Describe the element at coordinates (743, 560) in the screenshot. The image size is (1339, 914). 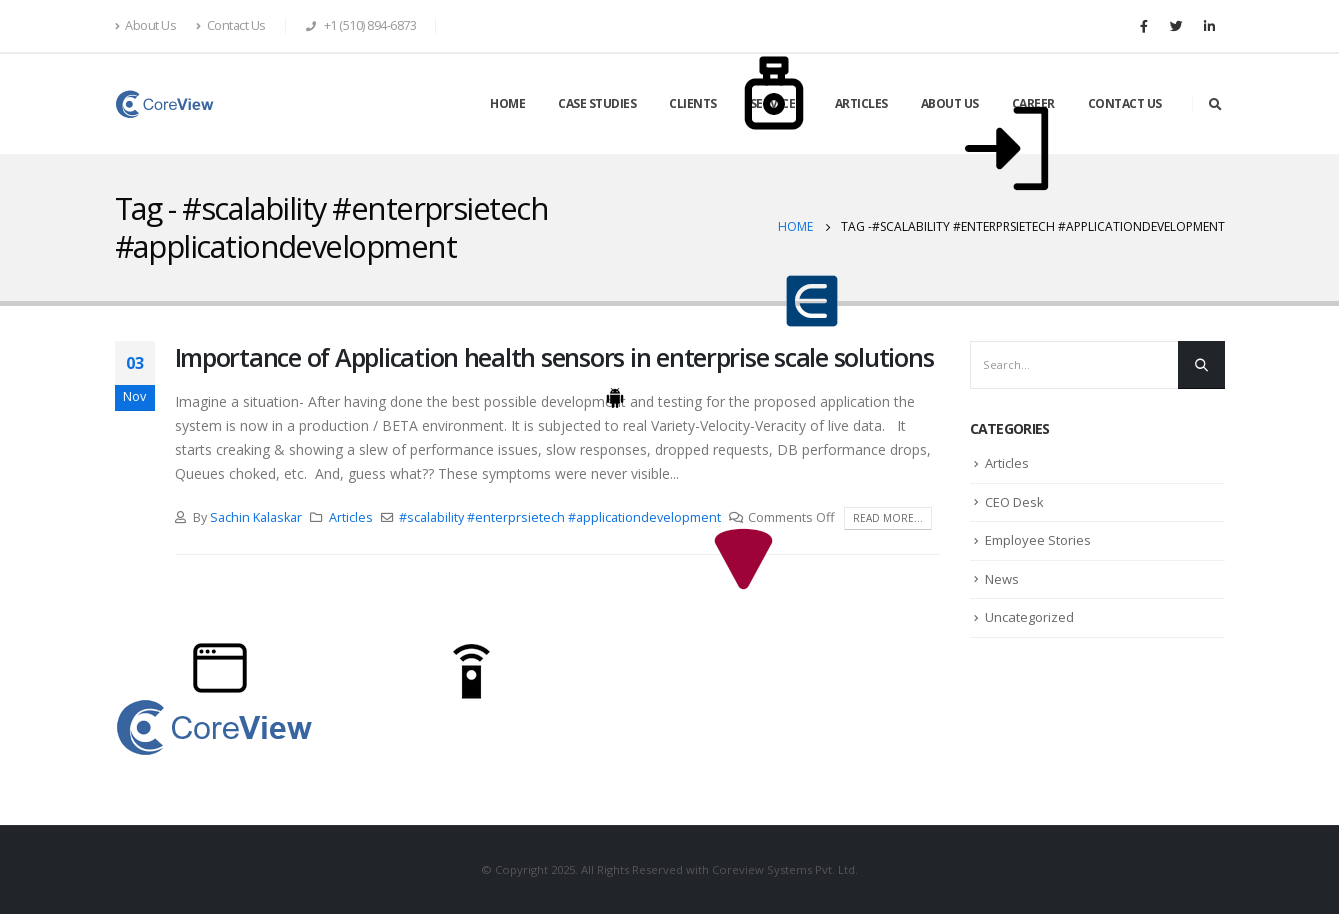
I see `filter or sort content` at that location.